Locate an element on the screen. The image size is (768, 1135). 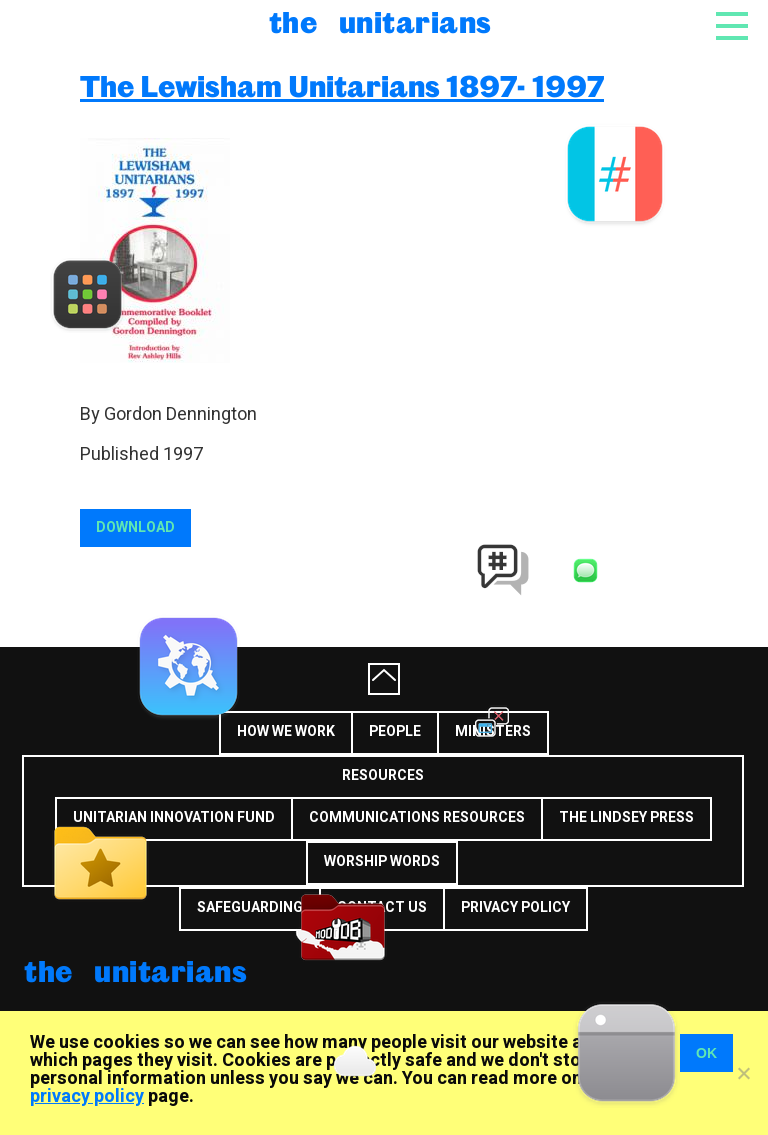
open polari IRC chat application is located at coordinates (585, 570).